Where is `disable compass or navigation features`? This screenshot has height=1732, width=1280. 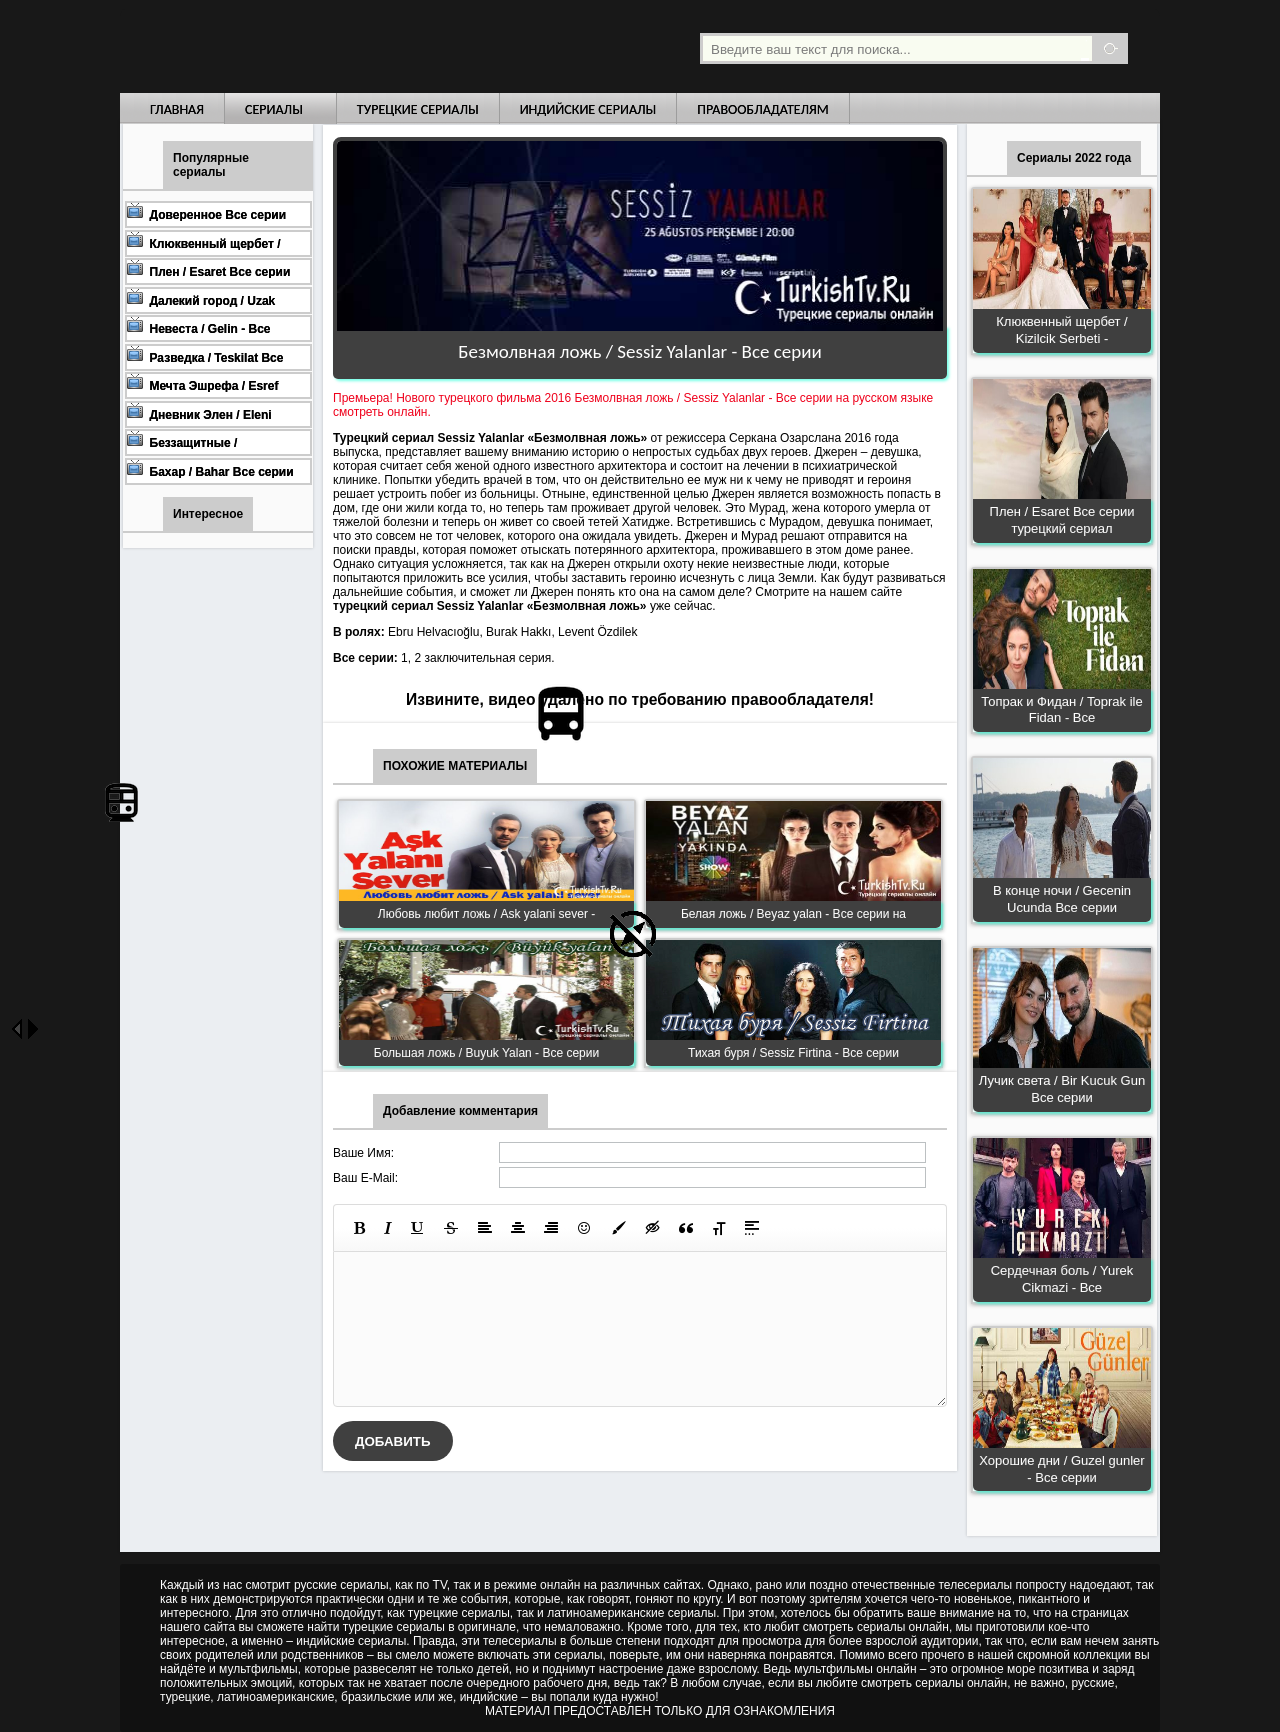
disable compass or navigation features is located at coordinates (633, 934).